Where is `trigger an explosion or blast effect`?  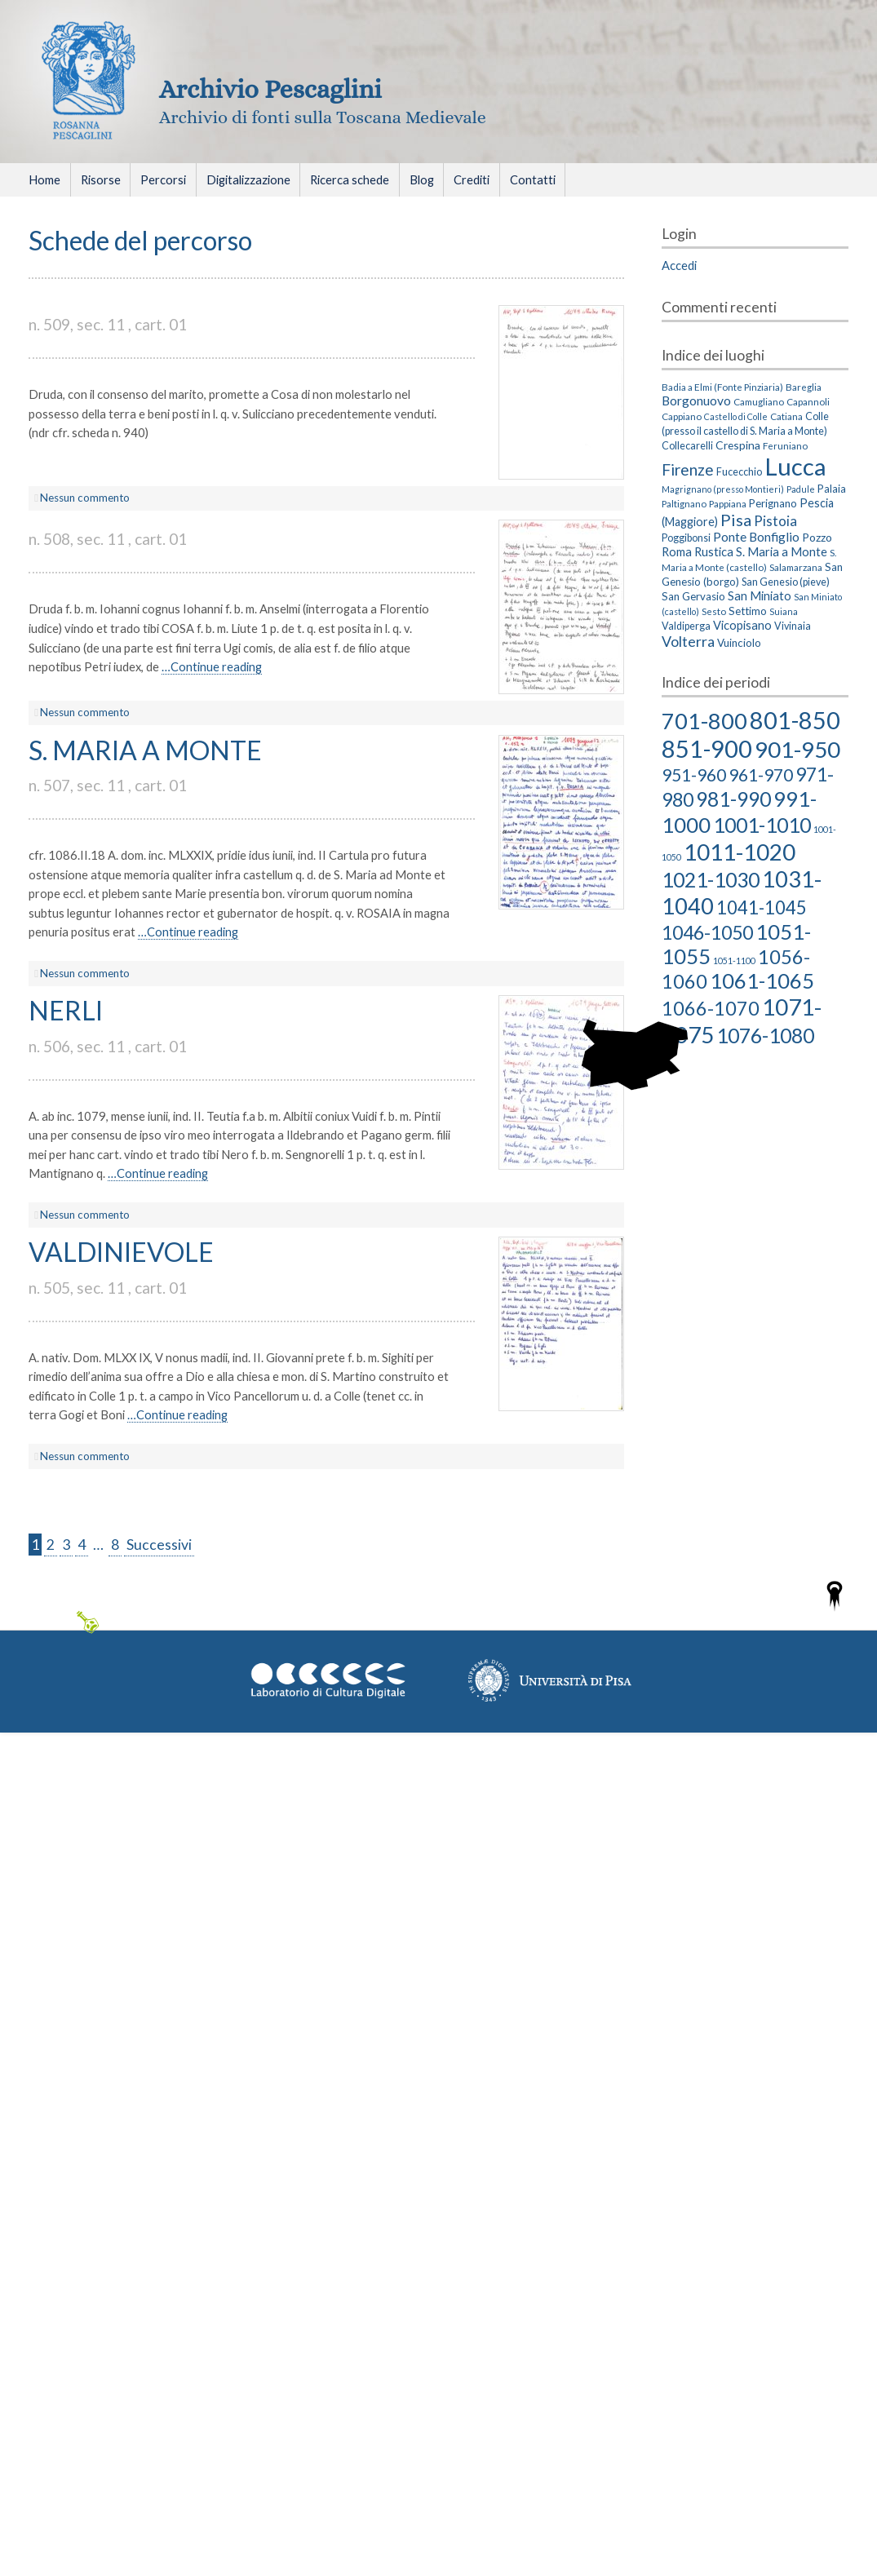
trigger an explosion or blast effect is located at coordinates (835, 1596).